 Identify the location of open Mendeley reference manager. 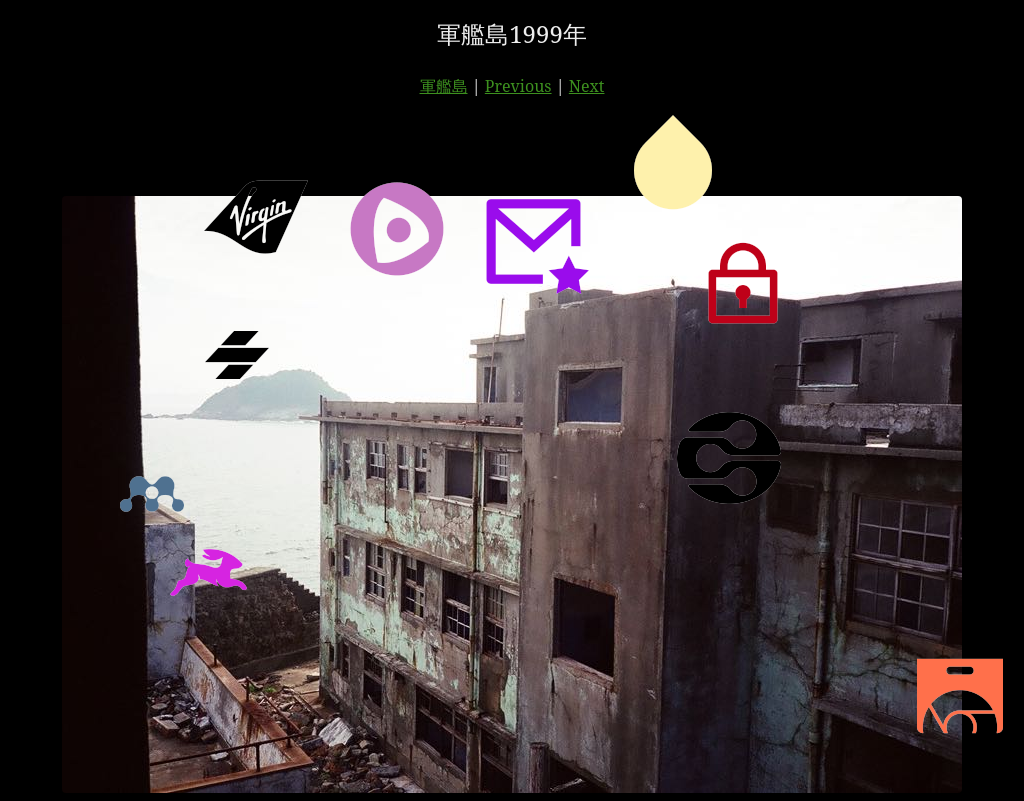
(152, 494).